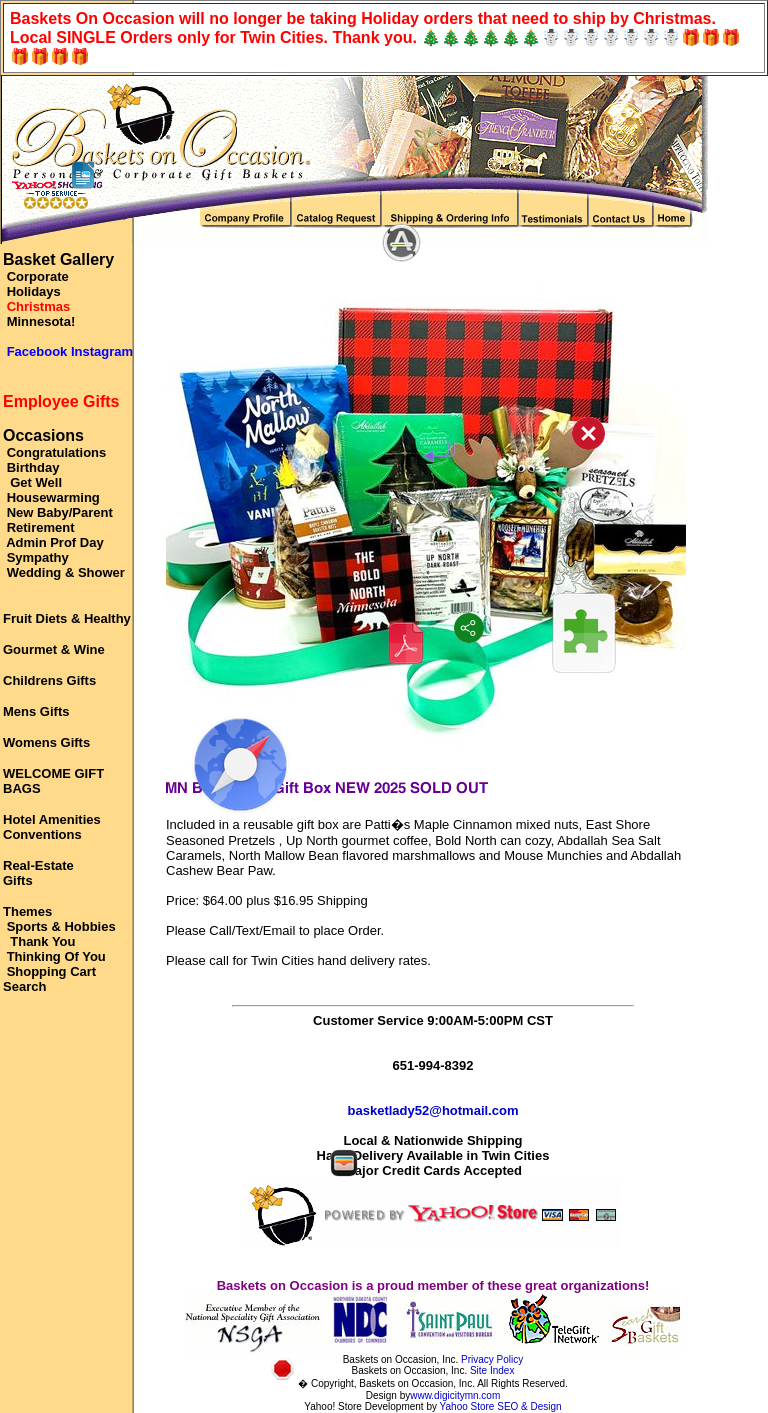 The width and height of the screenshot is (768, 1413). Describe the element at coordinates (469, 628) in the screenshot. I see `indicates a shared file or folder` at that location.